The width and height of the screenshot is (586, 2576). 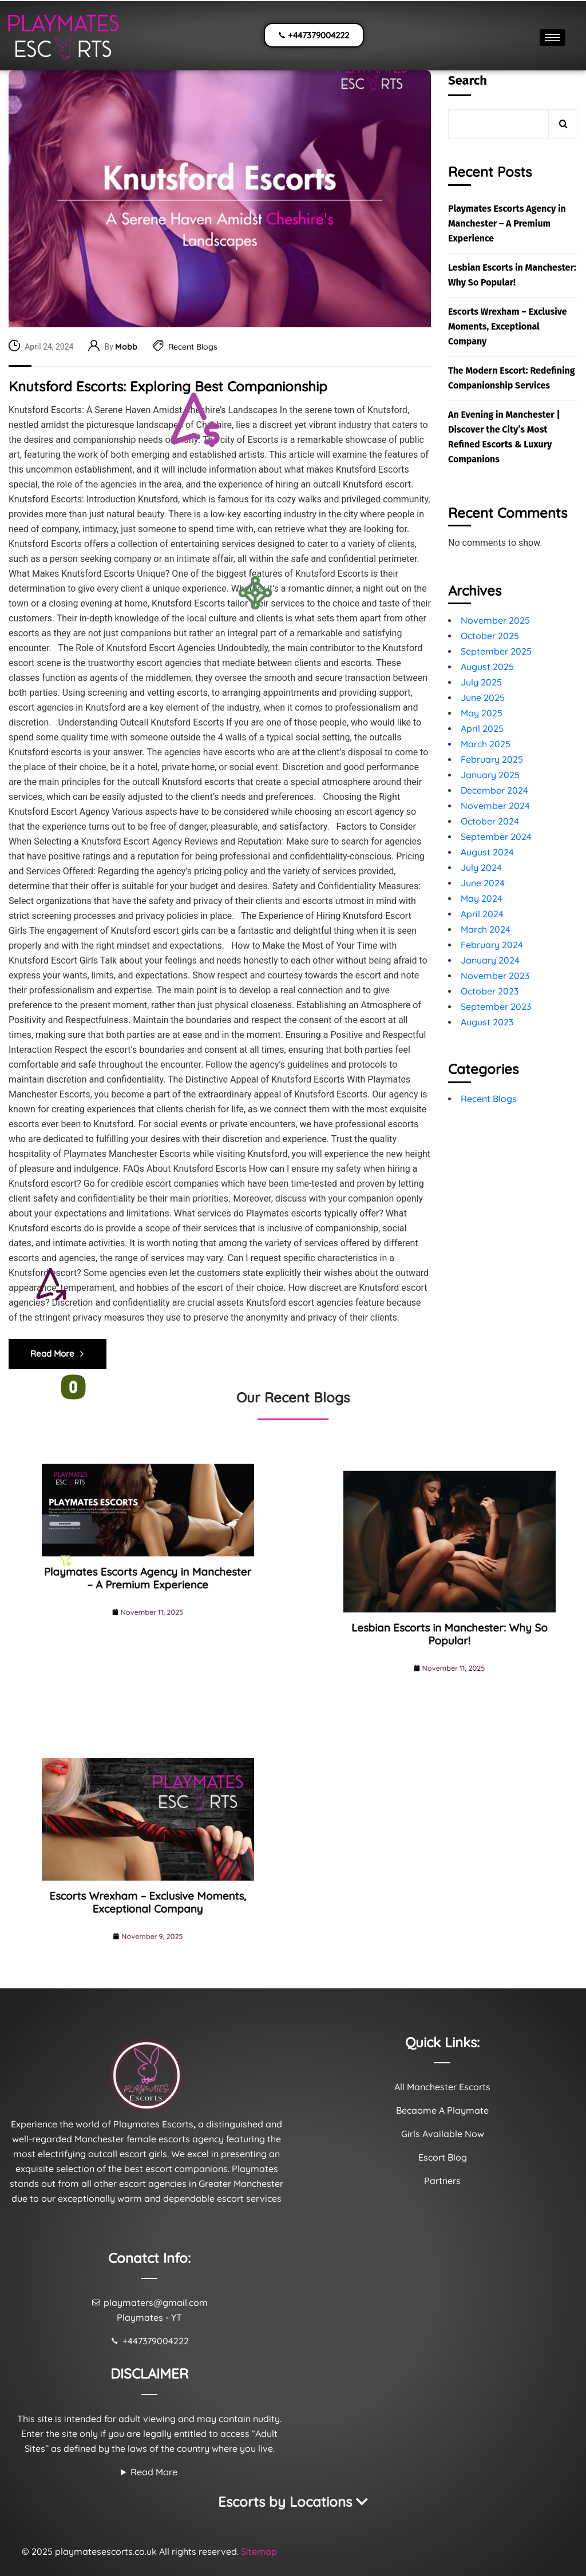 I want to click on view star-ring network topology, so click(x=255, y=593).